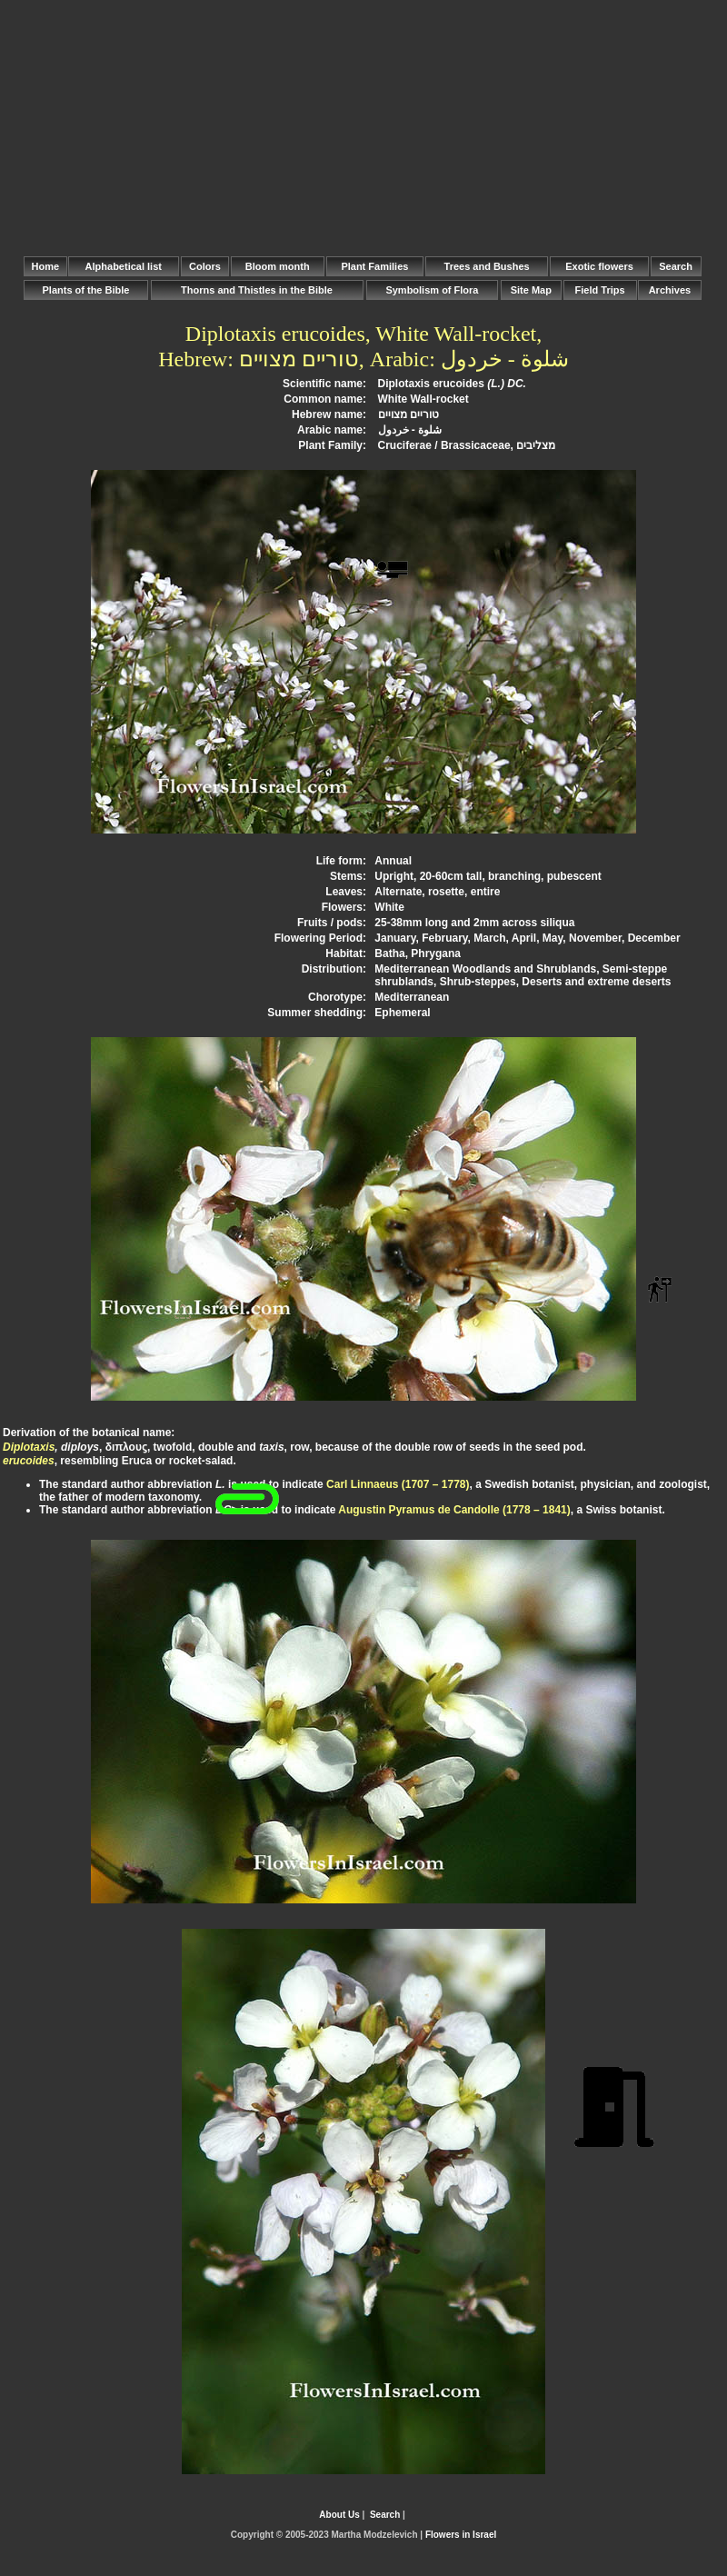  What do you see at coordinates (247, 1499) in the screenshot?
I see `attach a file to your message` at bounding box center [247, 1499].